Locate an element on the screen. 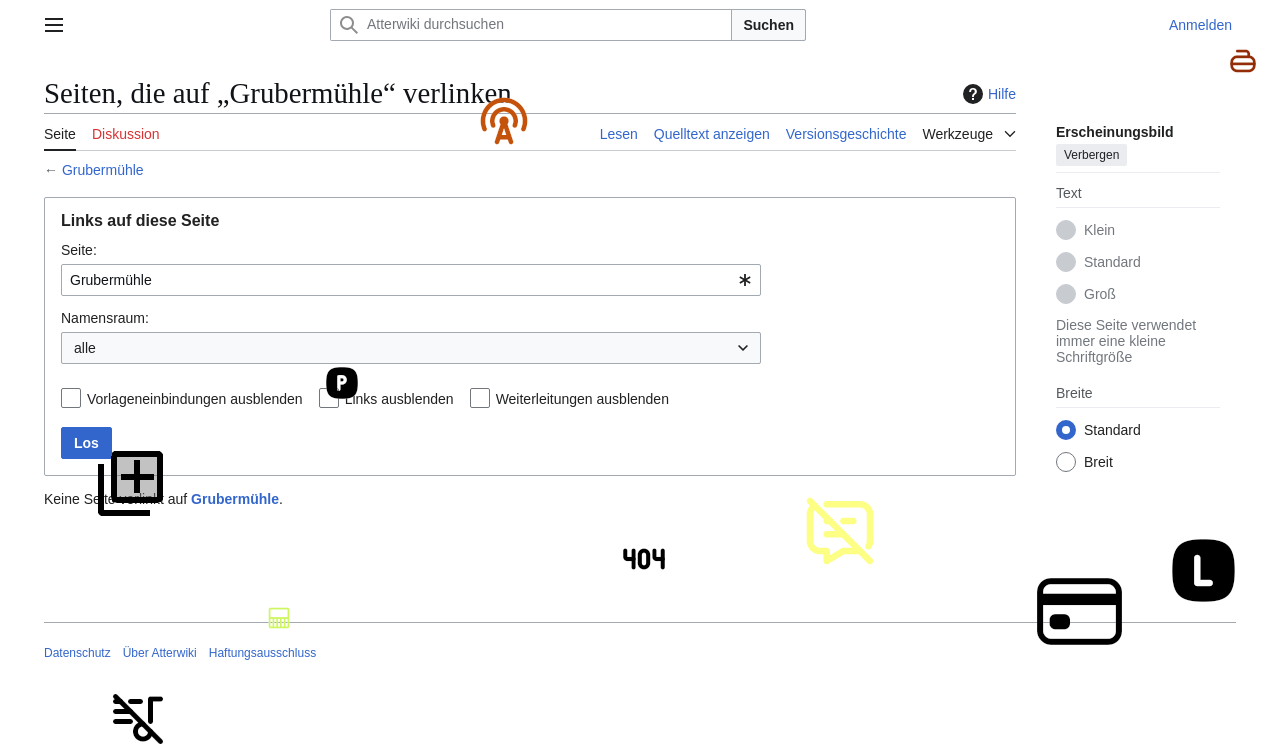 This screenshot has height=753, width=1280. messaging is disabled or unavailable is located at coordinates (840, 531).